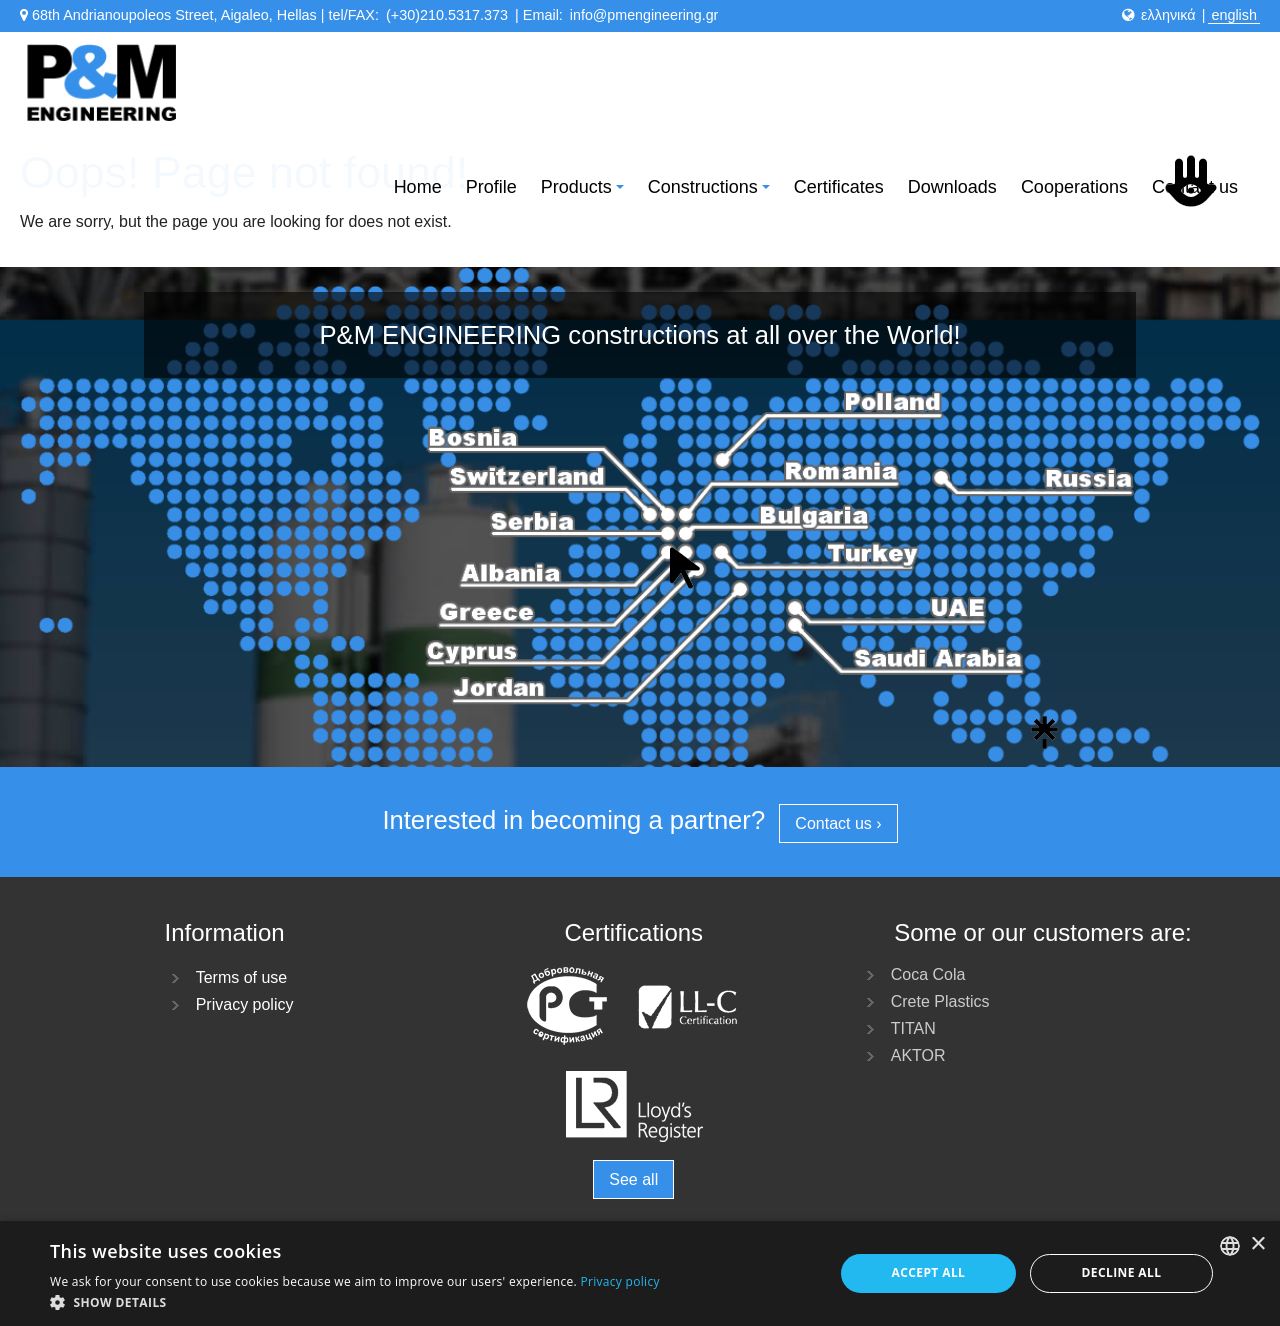 The height and width of the screenshot is (1326, 1280). What do you see at coordinates (1043, 732) in the screenshot?
I see `visit linktree profile` at bounding box center [1043, 732].